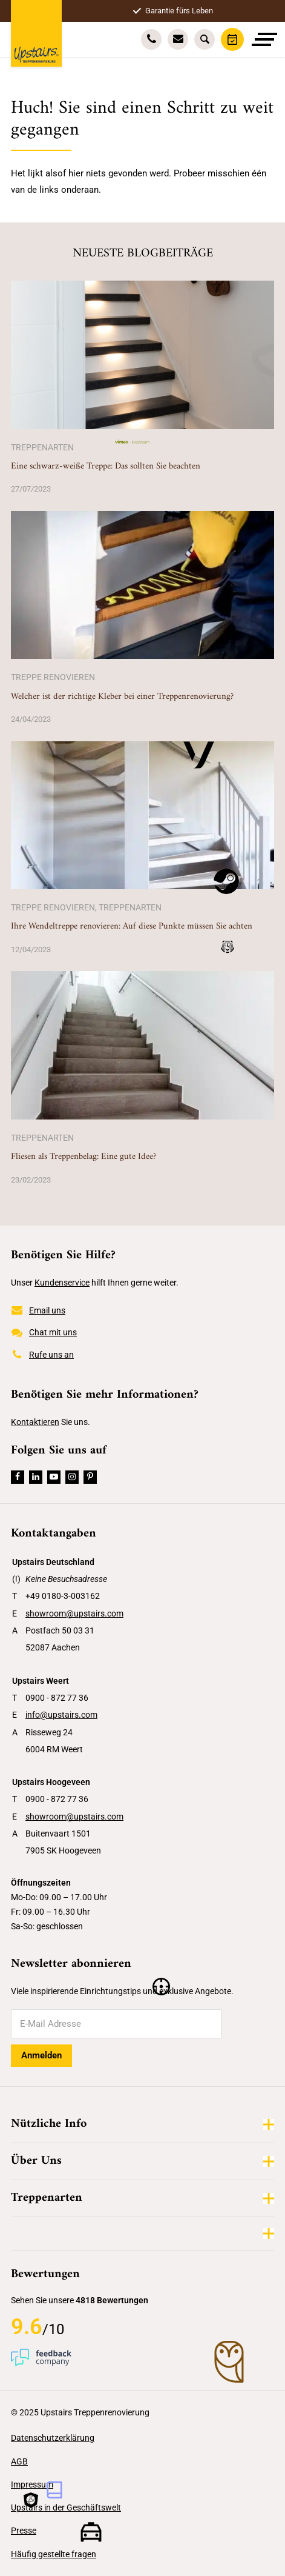  Describe the element at coordinates (198, 755) in the screenshot. I see `vonage app or service` at that location.